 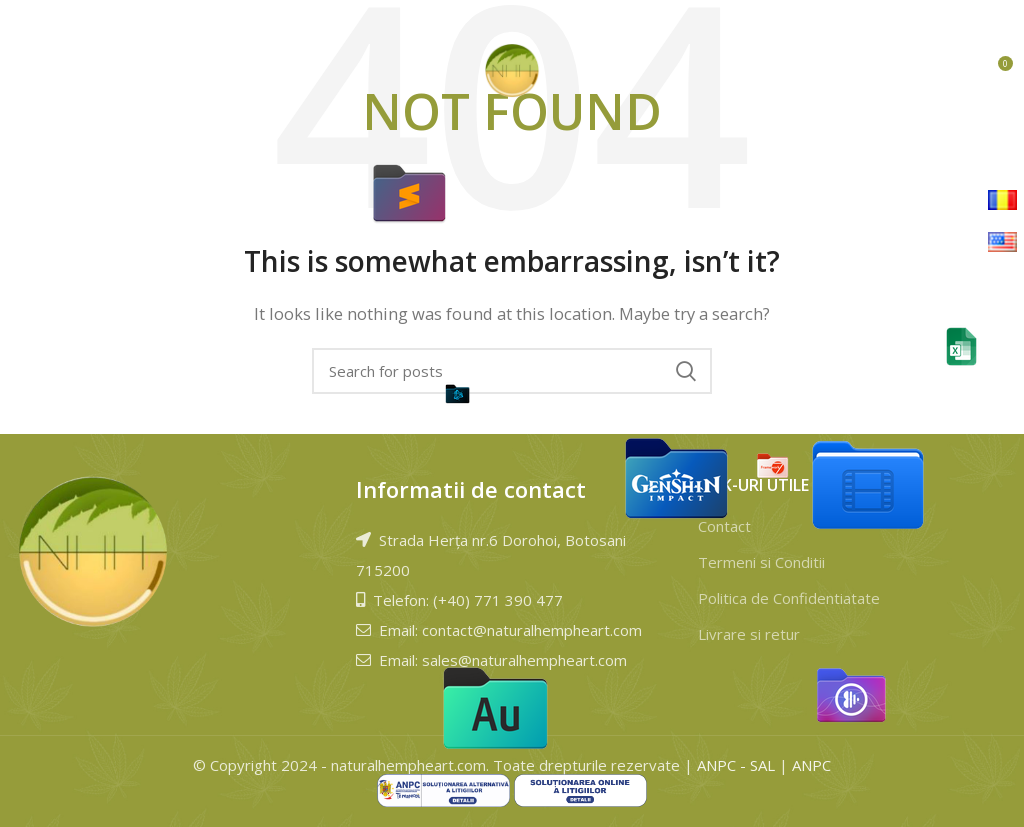 I want to click on open your Battle.net games folder, so click(x=457, y=394).